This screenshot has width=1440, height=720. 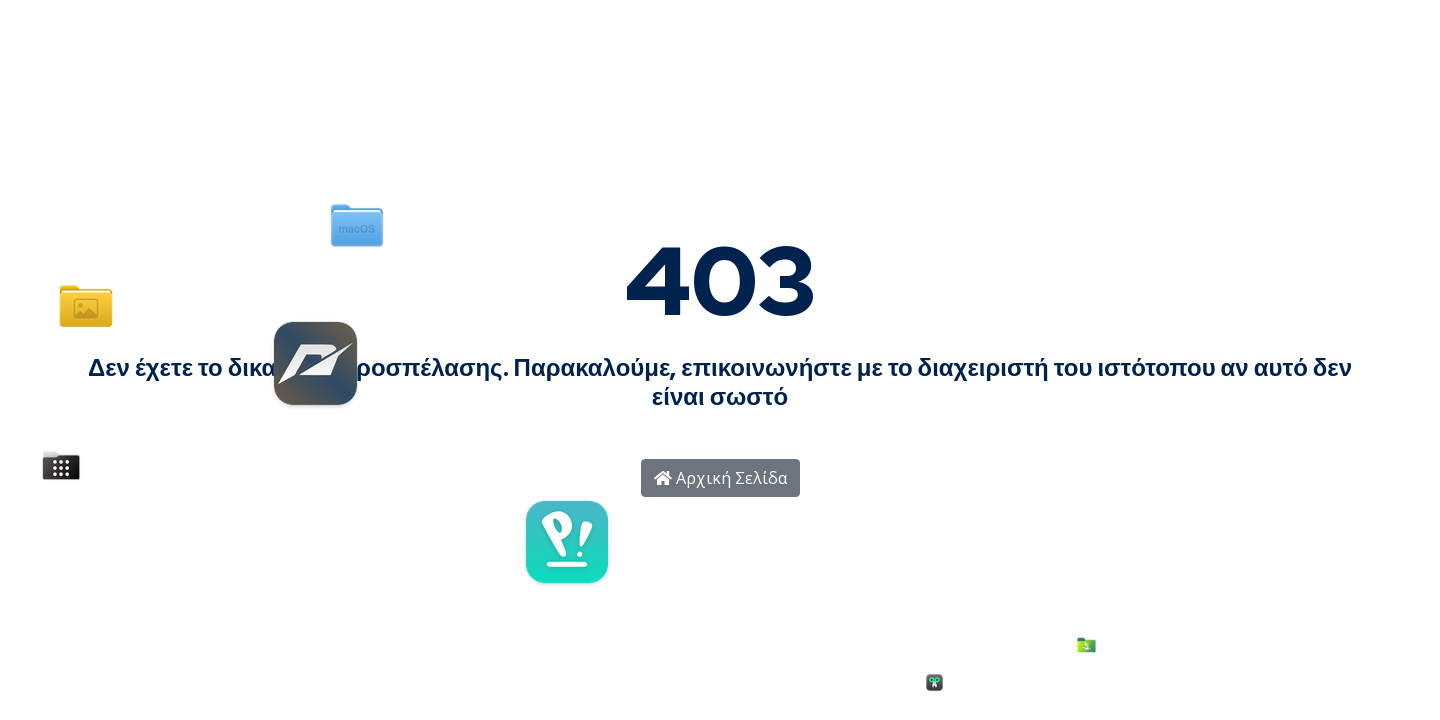 What do you see at coordinates (86, 306) in the screenshot?
I see `open your images folder` at bounding box center [86, 306].